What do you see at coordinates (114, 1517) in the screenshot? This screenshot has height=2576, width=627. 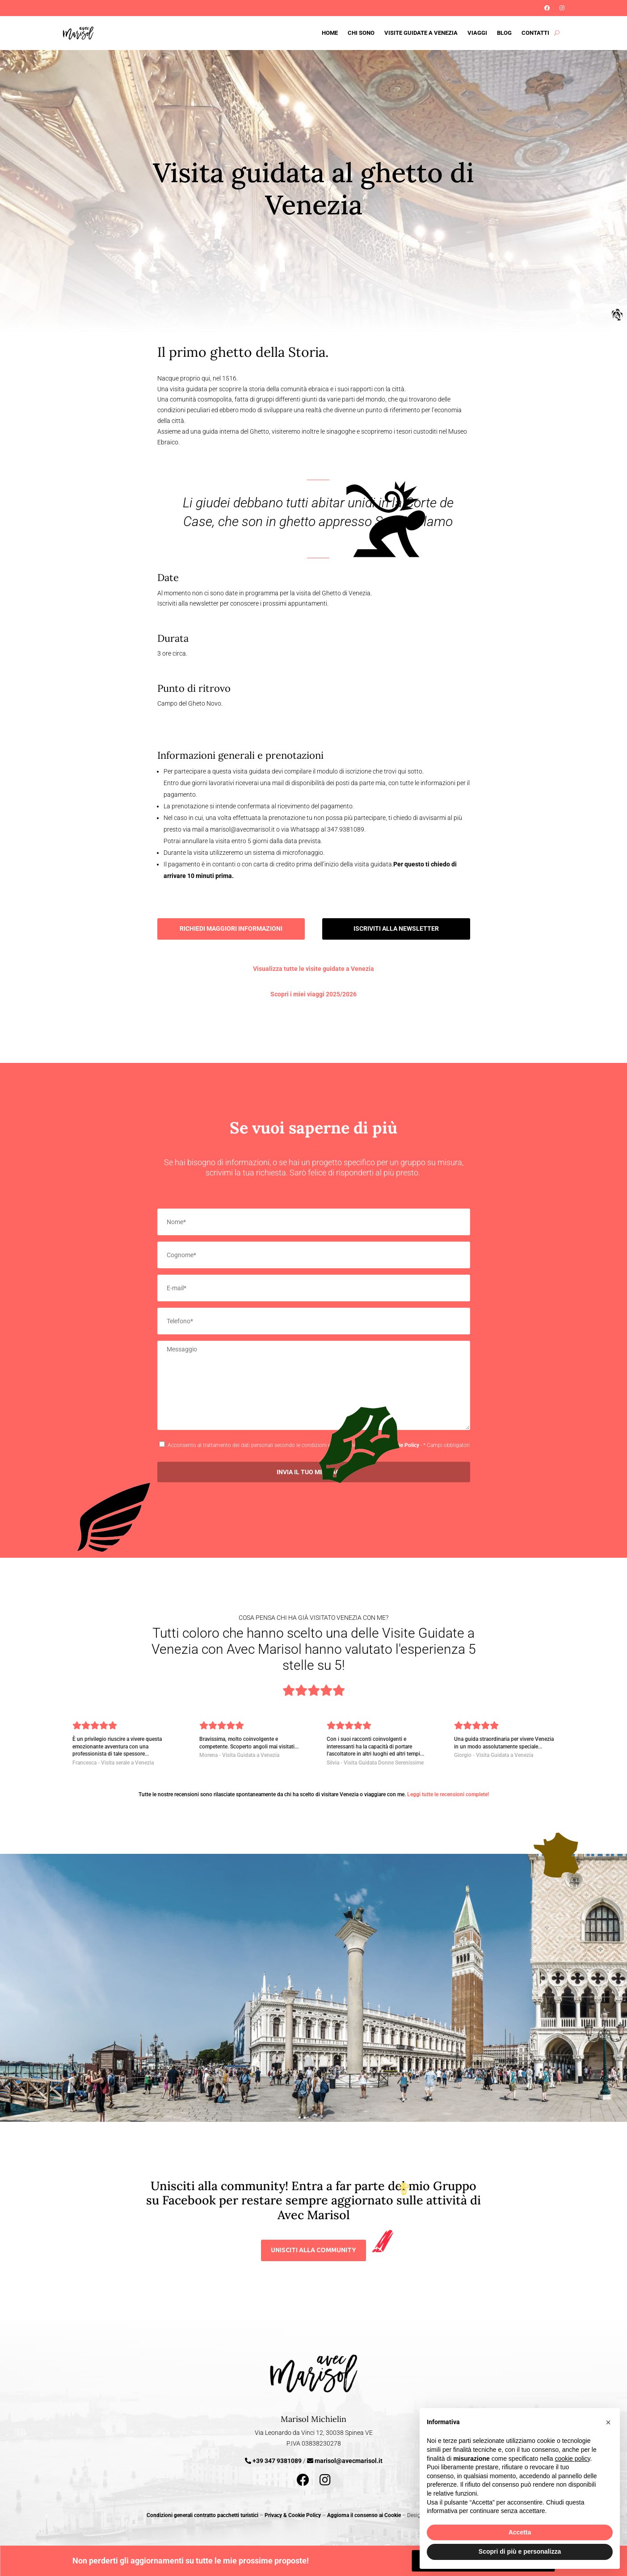 I see `indicates premium or liberty status` at bounding box center [114, 1517].